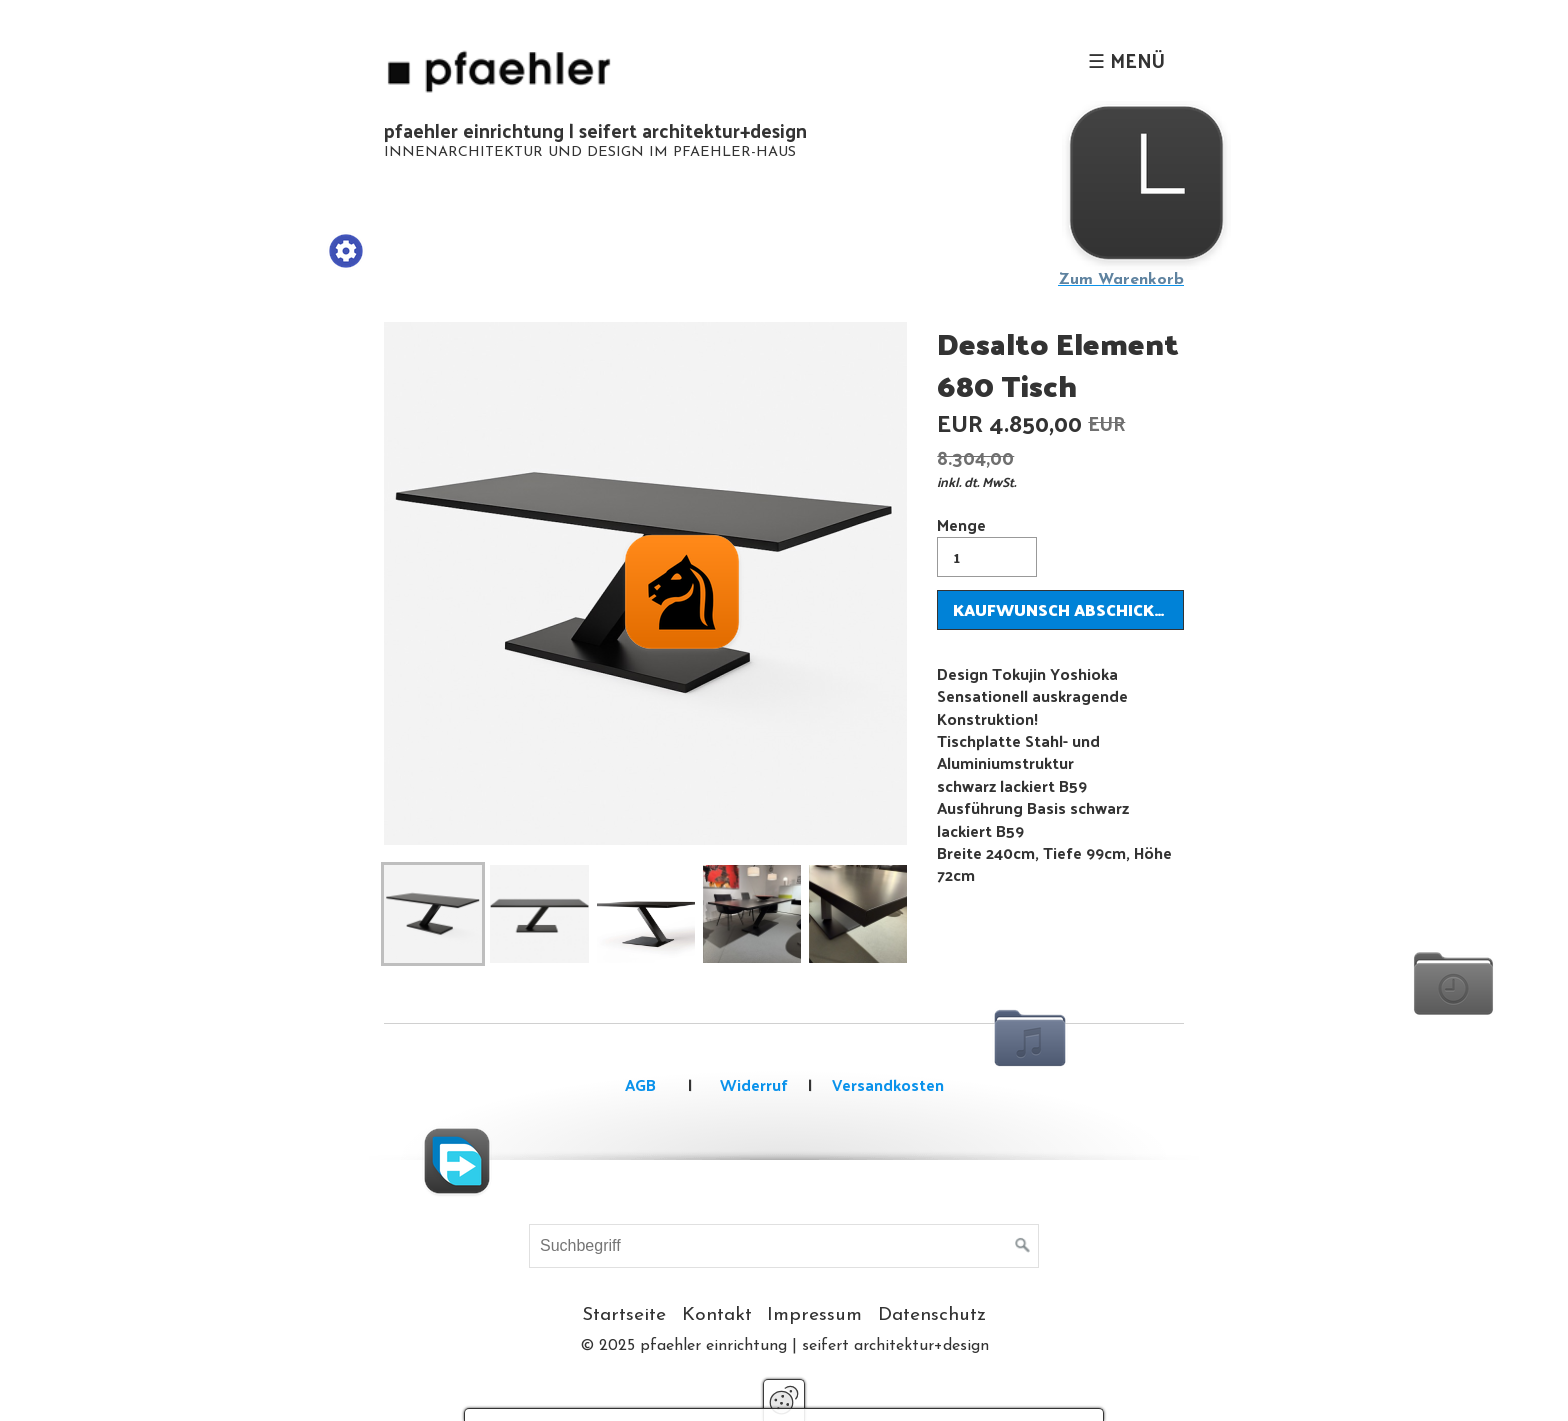  I want to click on access temporary files folder, so click(1453, 983).